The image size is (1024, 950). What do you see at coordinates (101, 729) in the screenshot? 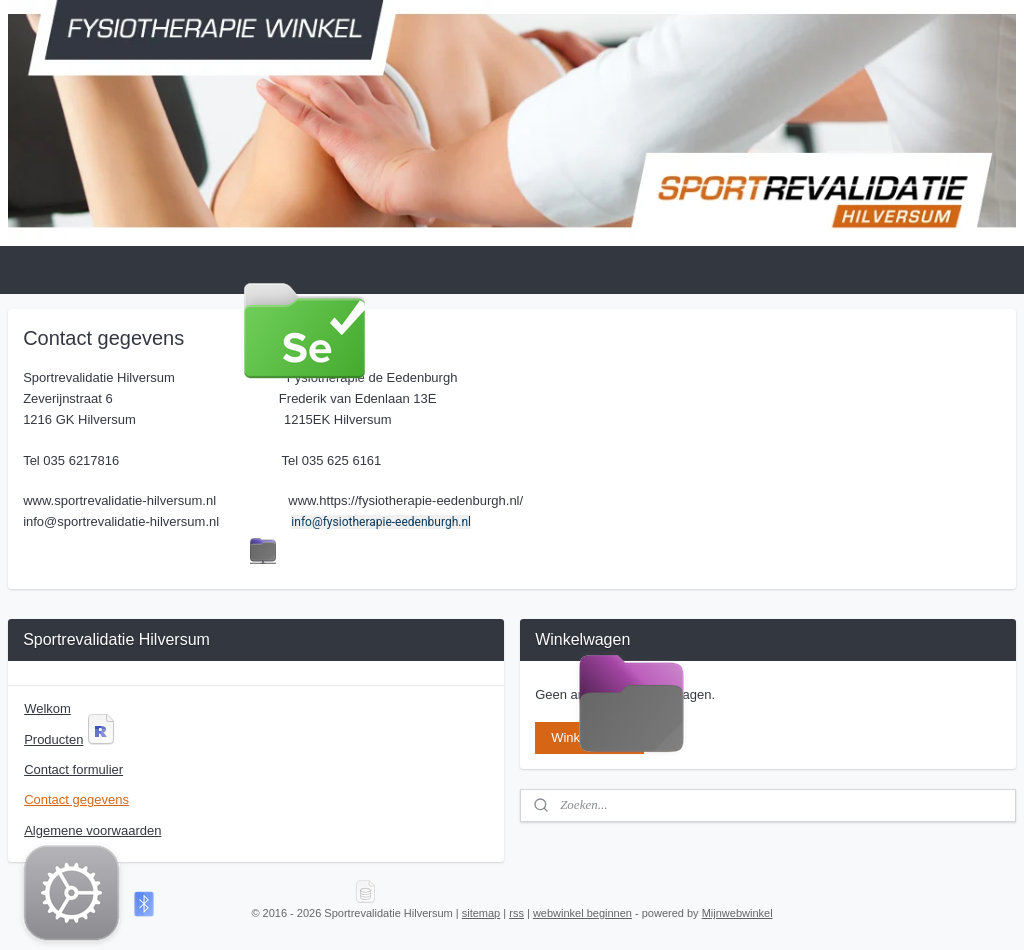
I see `an R programming language source file` at bounding box center [101, 729].